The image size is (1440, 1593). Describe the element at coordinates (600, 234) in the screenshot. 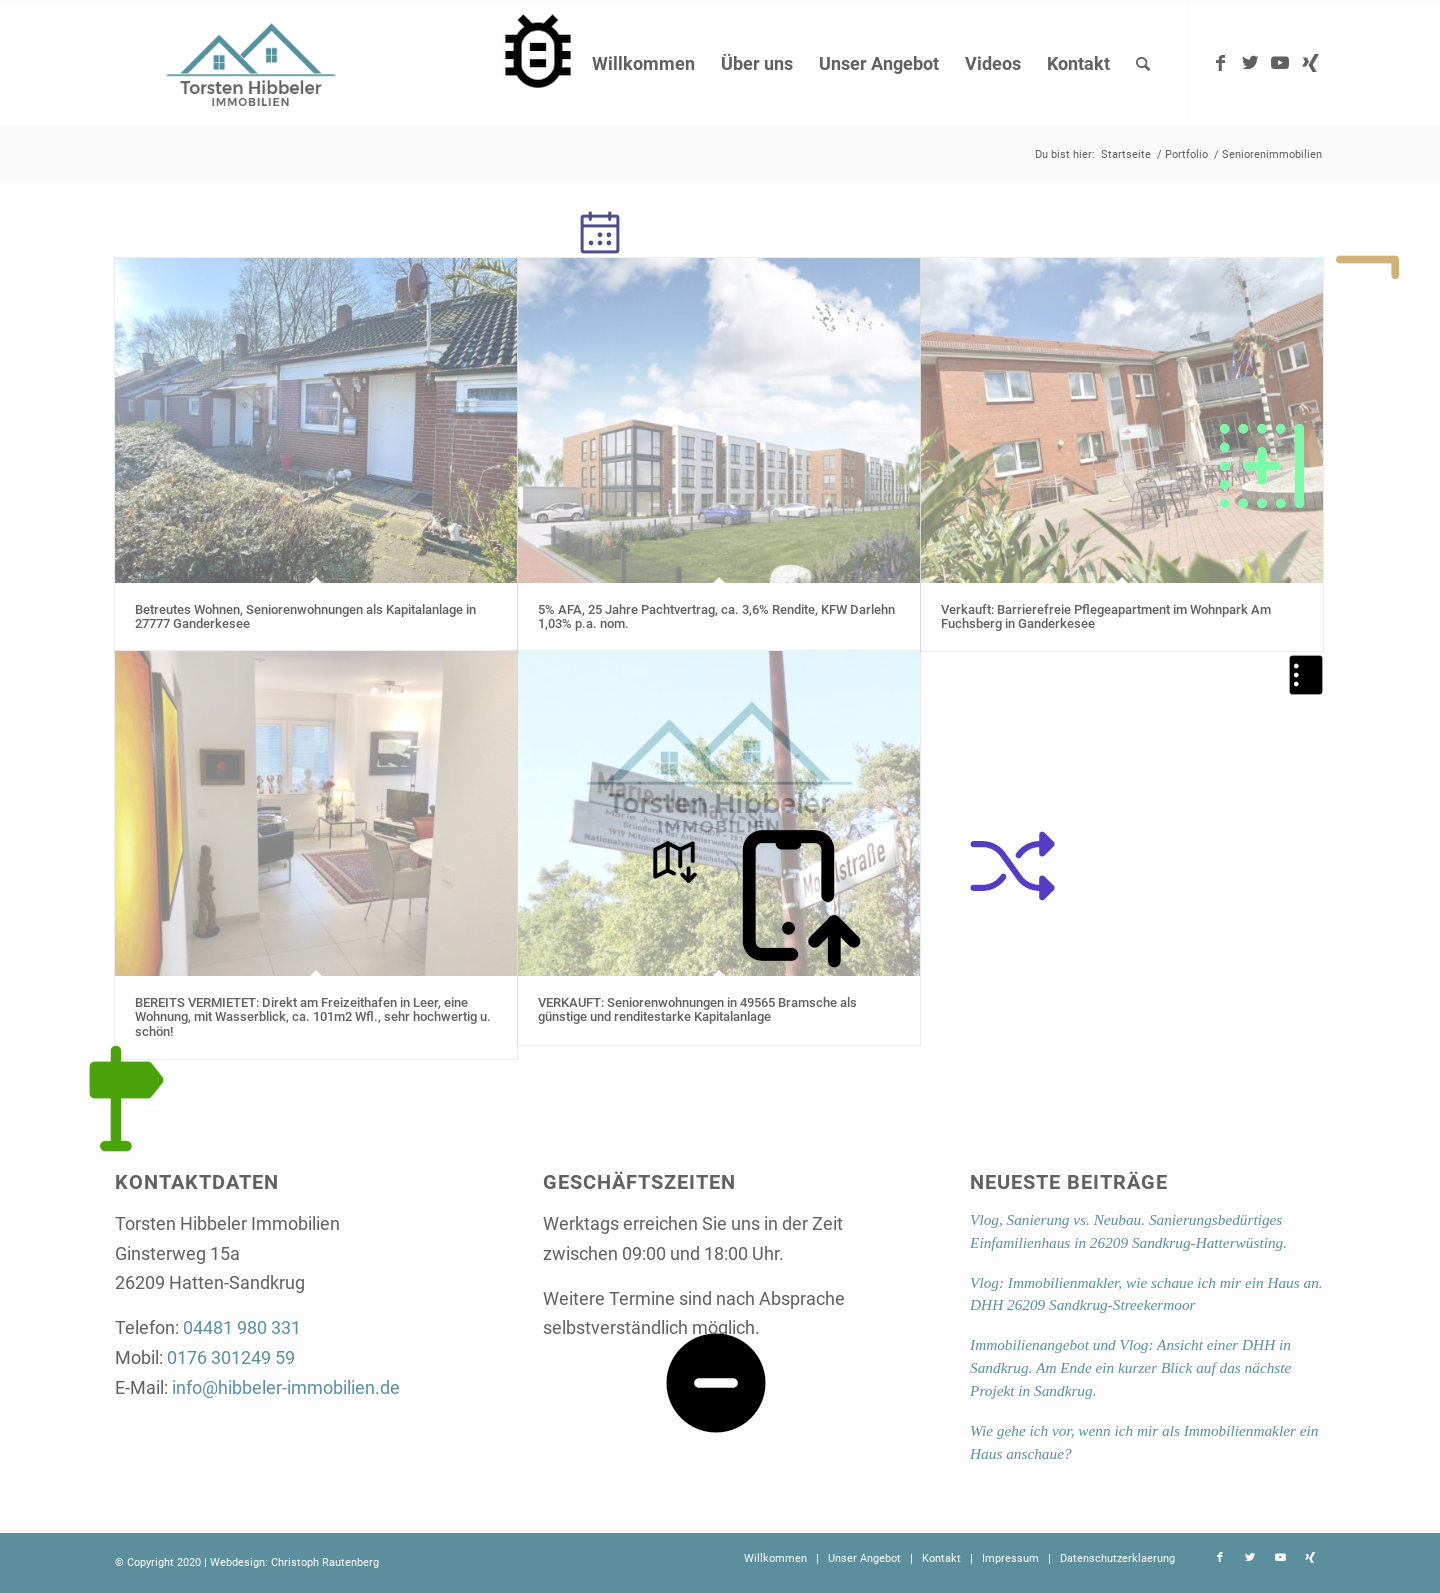

I see `view calendar events` at that location.